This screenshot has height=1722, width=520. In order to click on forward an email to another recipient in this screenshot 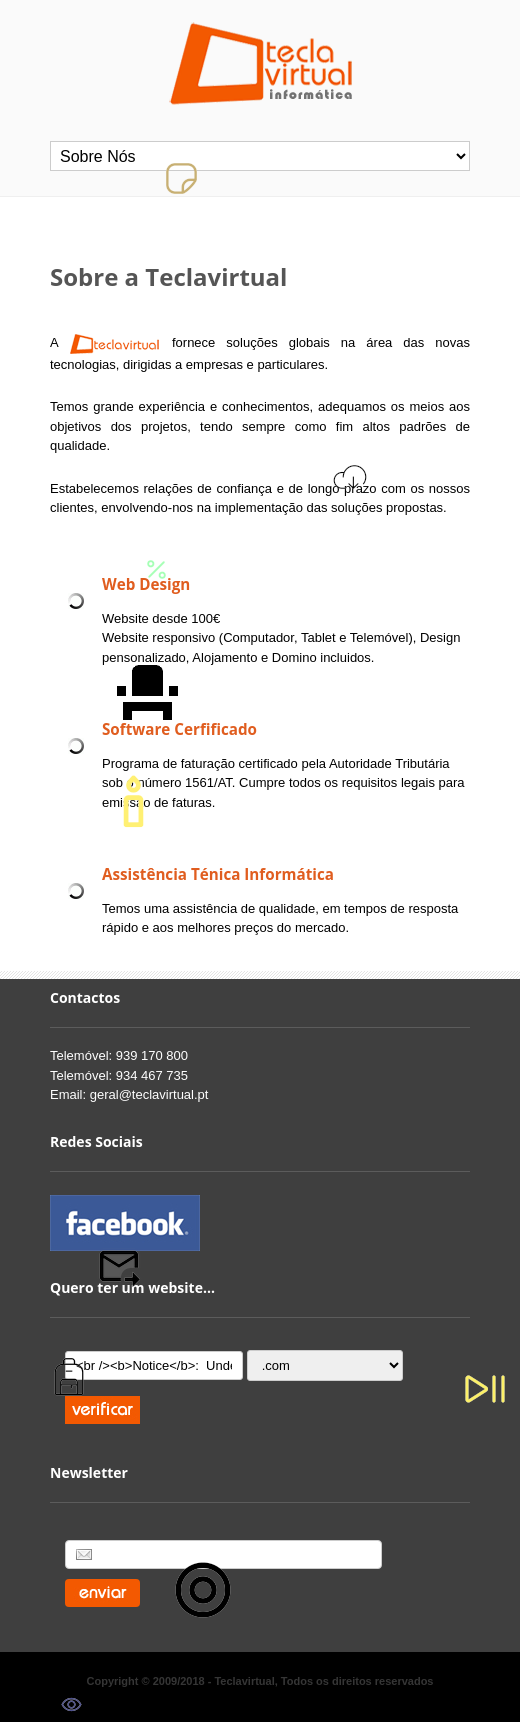, I will do `click(119, 1266)`.